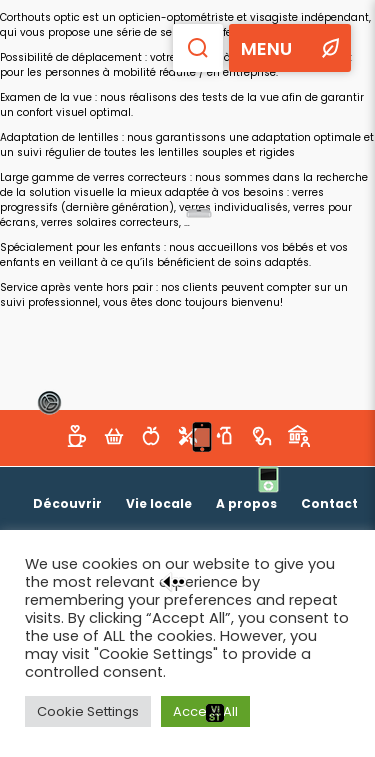 This screenshot has width=375, height=757. What do you see at coordinates (268, 473) in the screenshot?
I see `iPod nano device in green` at bounding box center [268, 473].